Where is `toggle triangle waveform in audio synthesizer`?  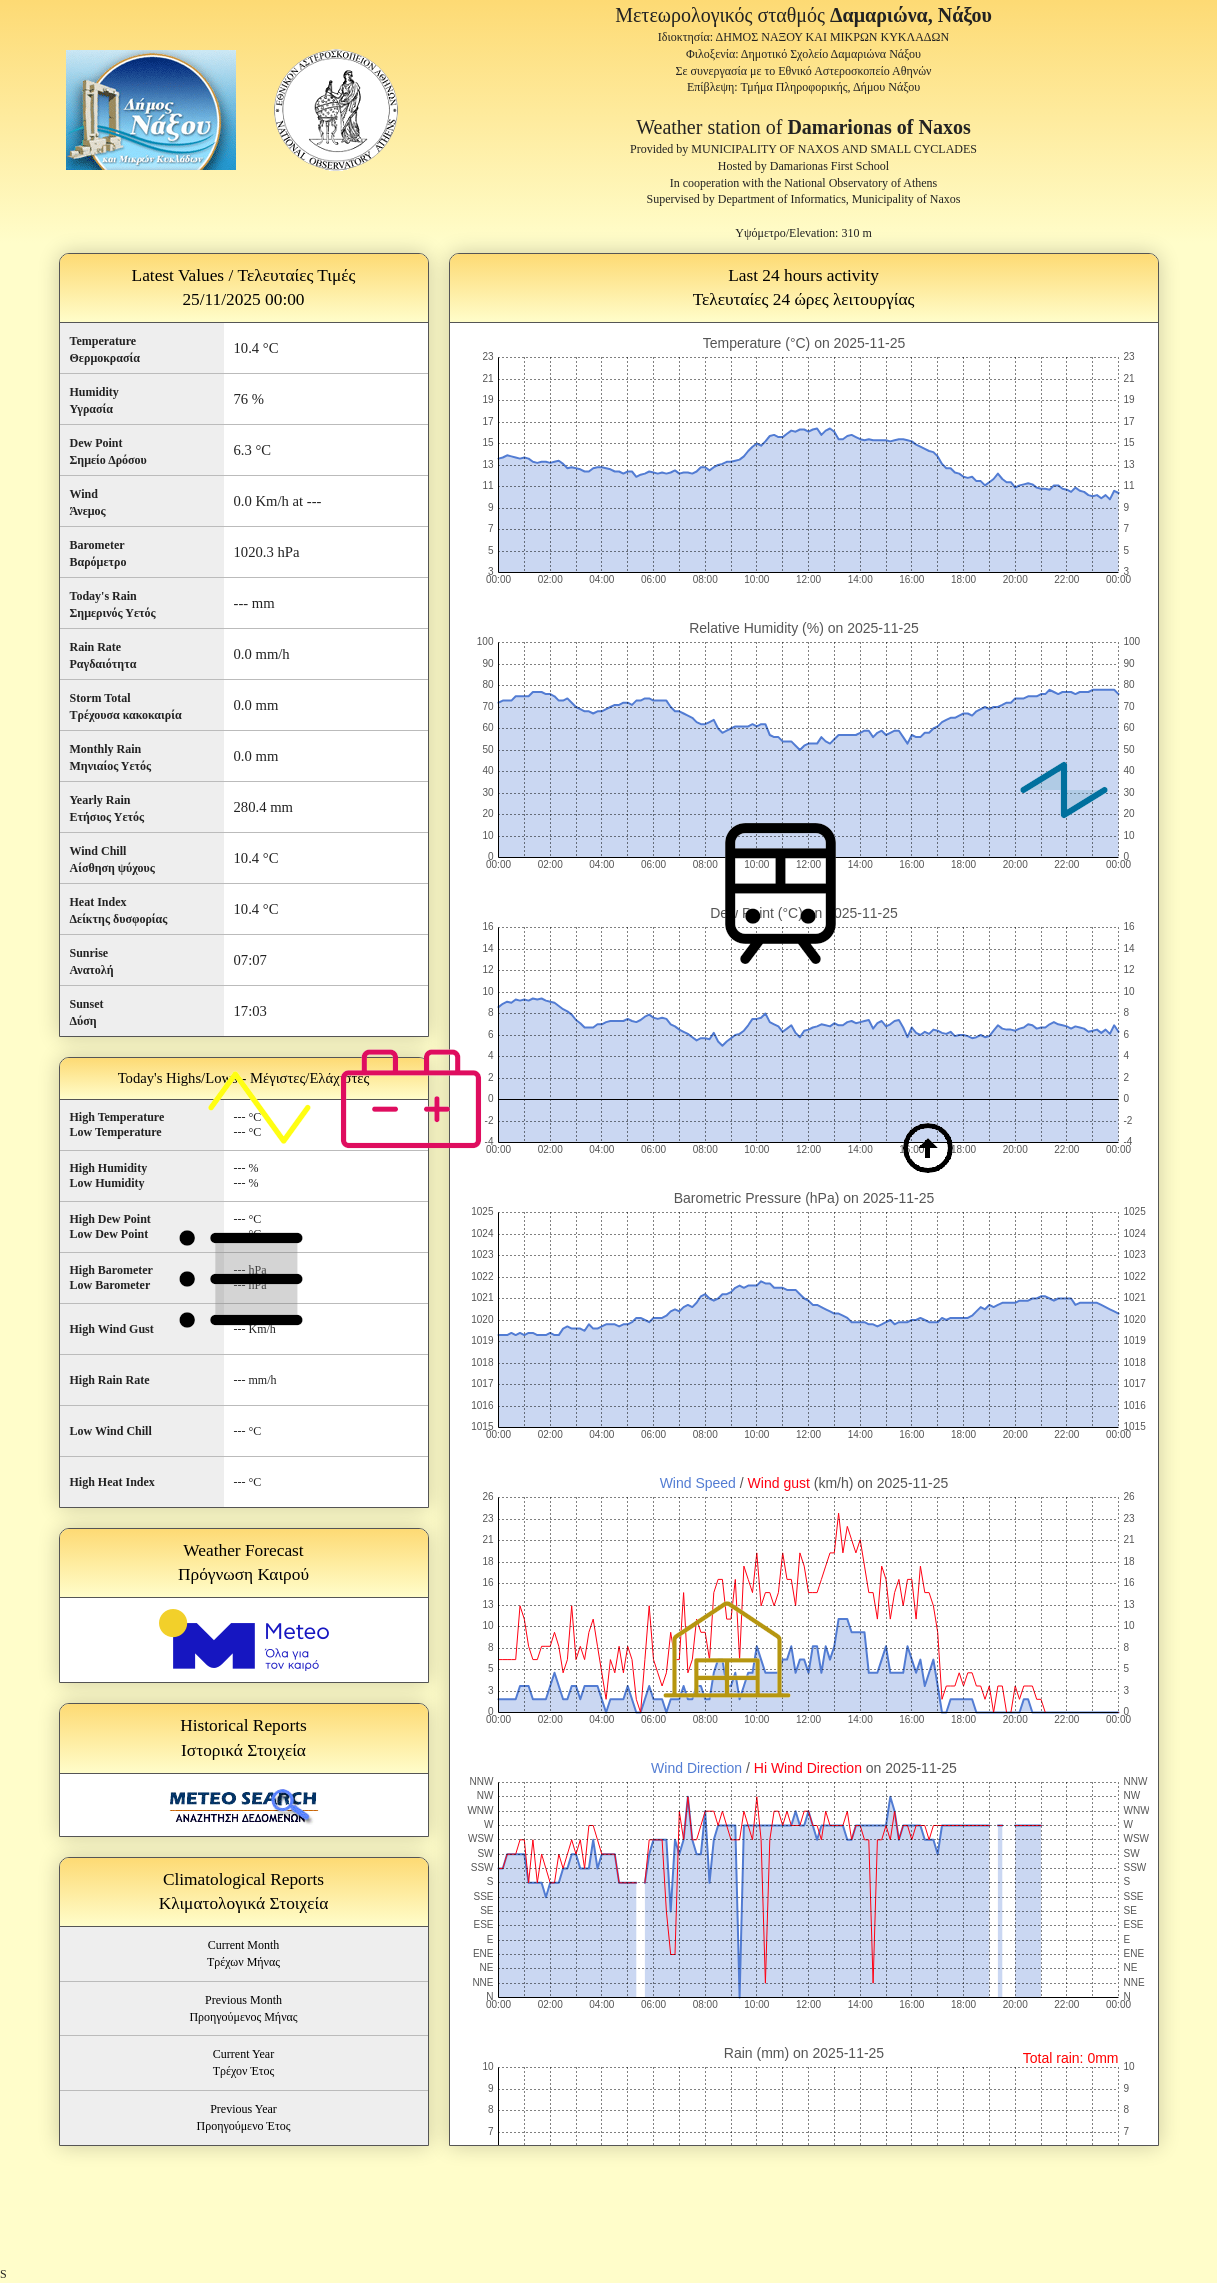
toggle triangle waveform in audio synthesizer is located at coordinates (259, 1107).